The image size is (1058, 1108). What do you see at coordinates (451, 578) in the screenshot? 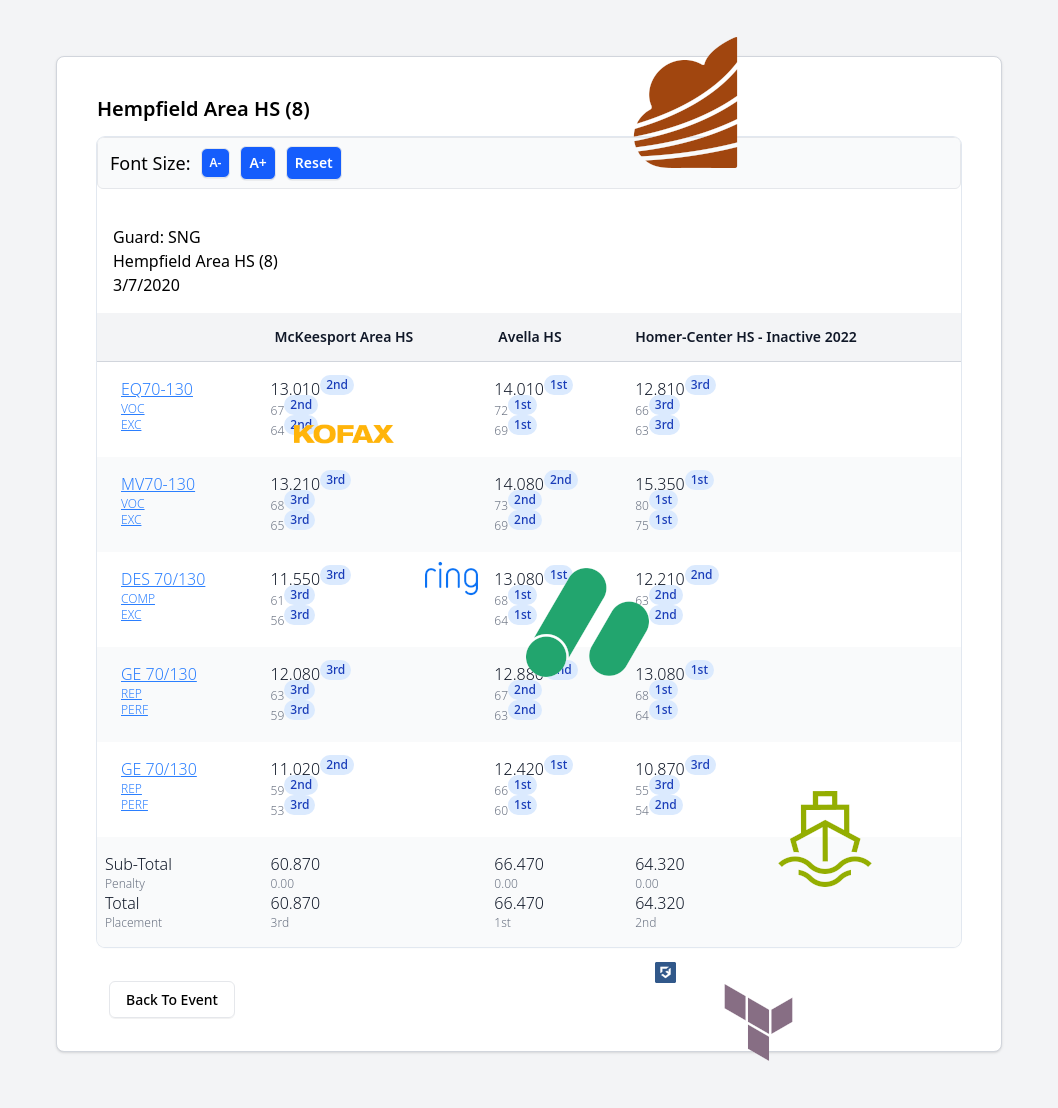
I see `open the Ring smart home app` at bounding box center [451, 578].